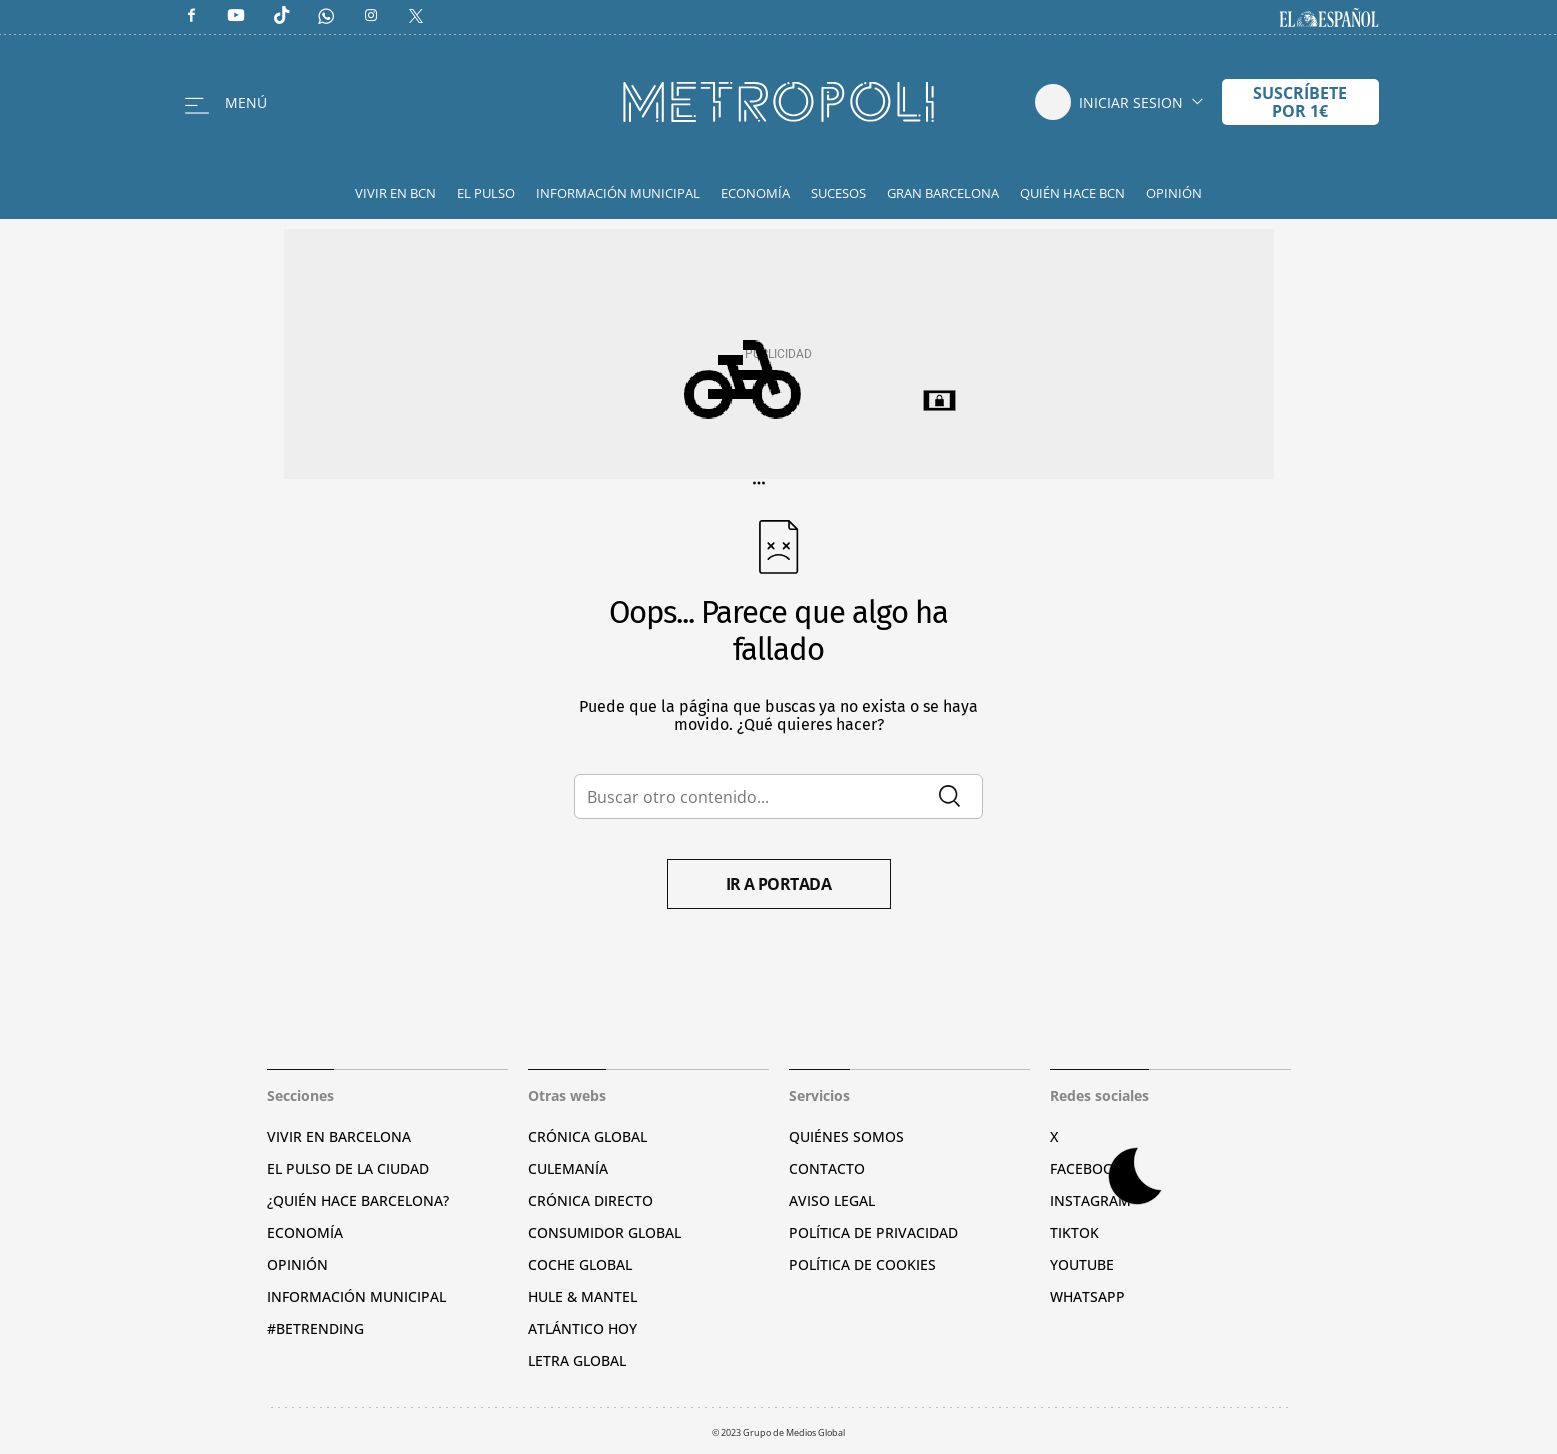 This screenshot has width=1557, height=1454. Describe the element at coordinates (939, 400) in the screenshot. I see `lock screen in landscape orientation` at that location.